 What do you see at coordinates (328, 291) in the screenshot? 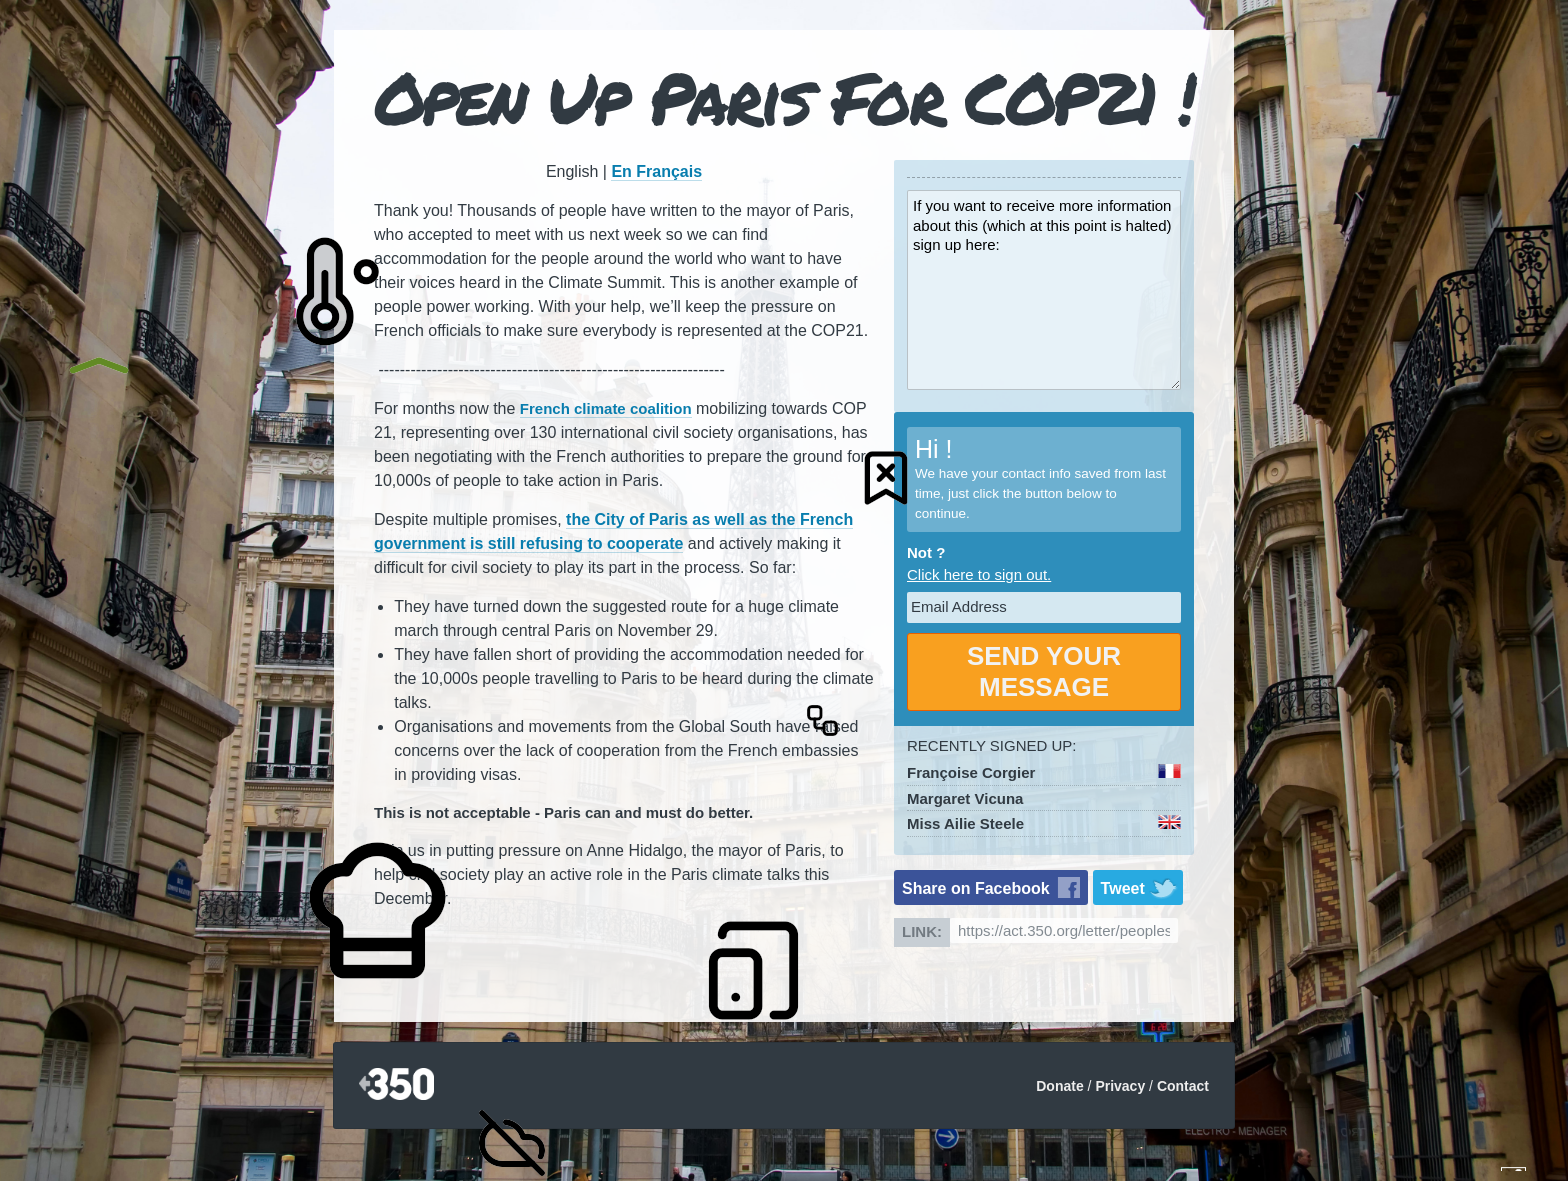
I see `view current temperature` at bounding box center [328, 291].